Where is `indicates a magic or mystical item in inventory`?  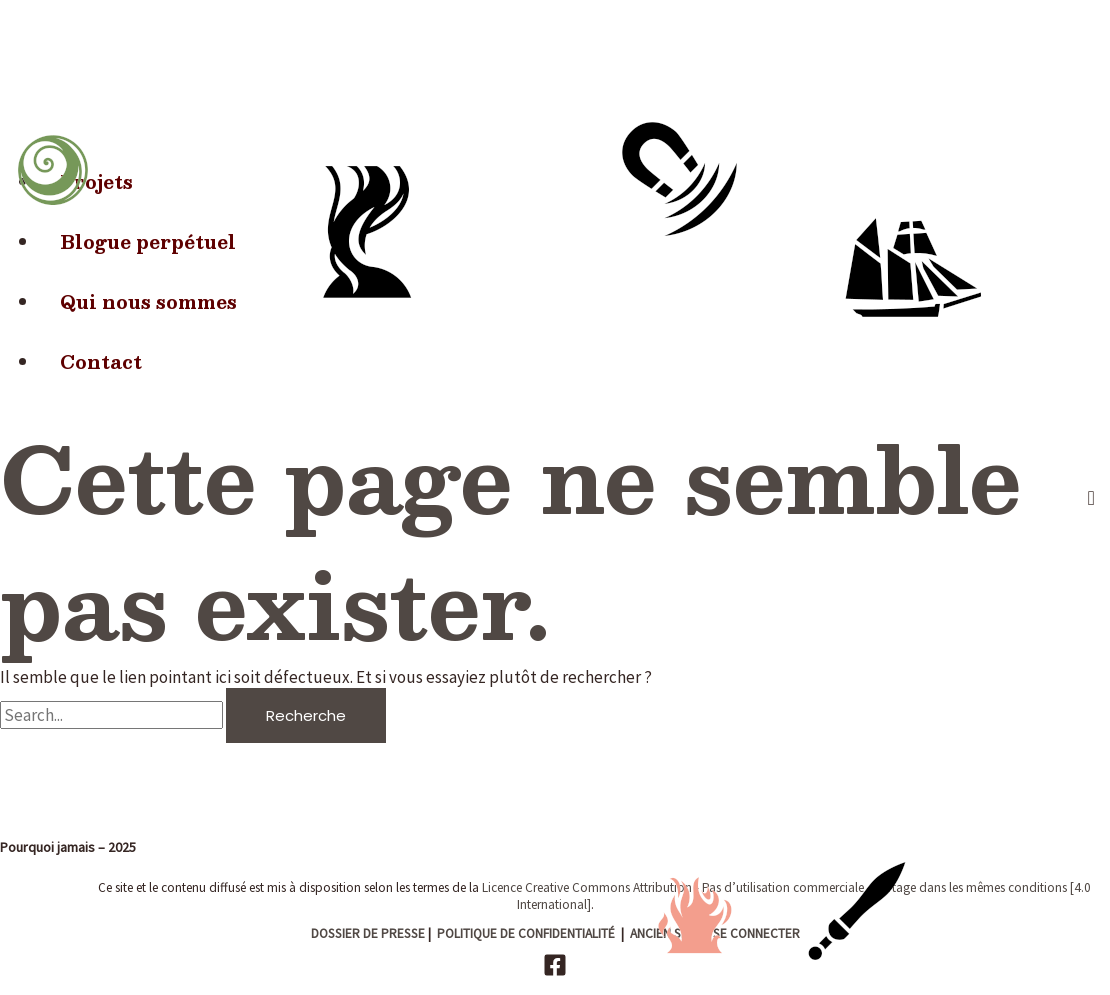
indicates a magic or mystical item in inventory is located at coordinates (362, 232).